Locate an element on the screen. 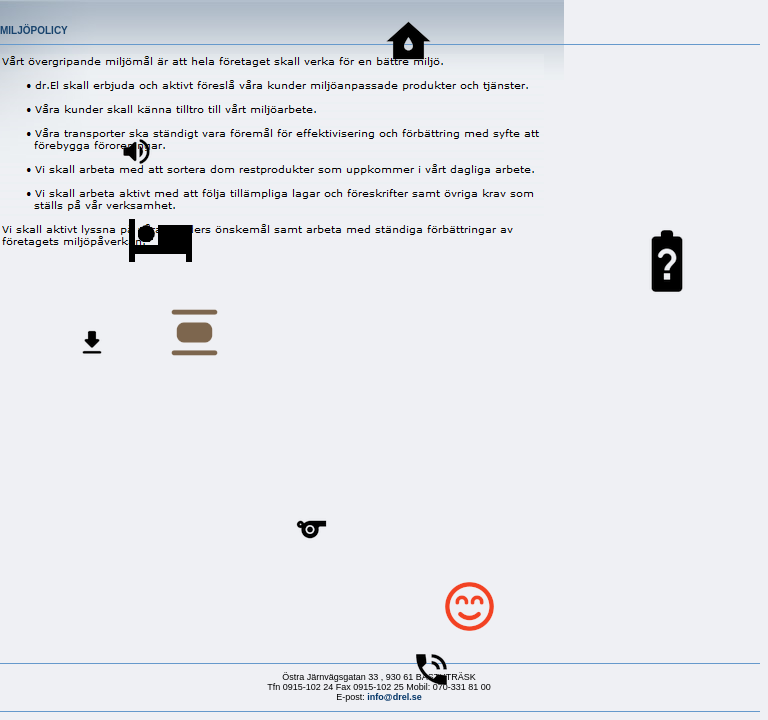 The image size is (768, 720). indicates an active phone call in progress is located at coordinates (431, 669).